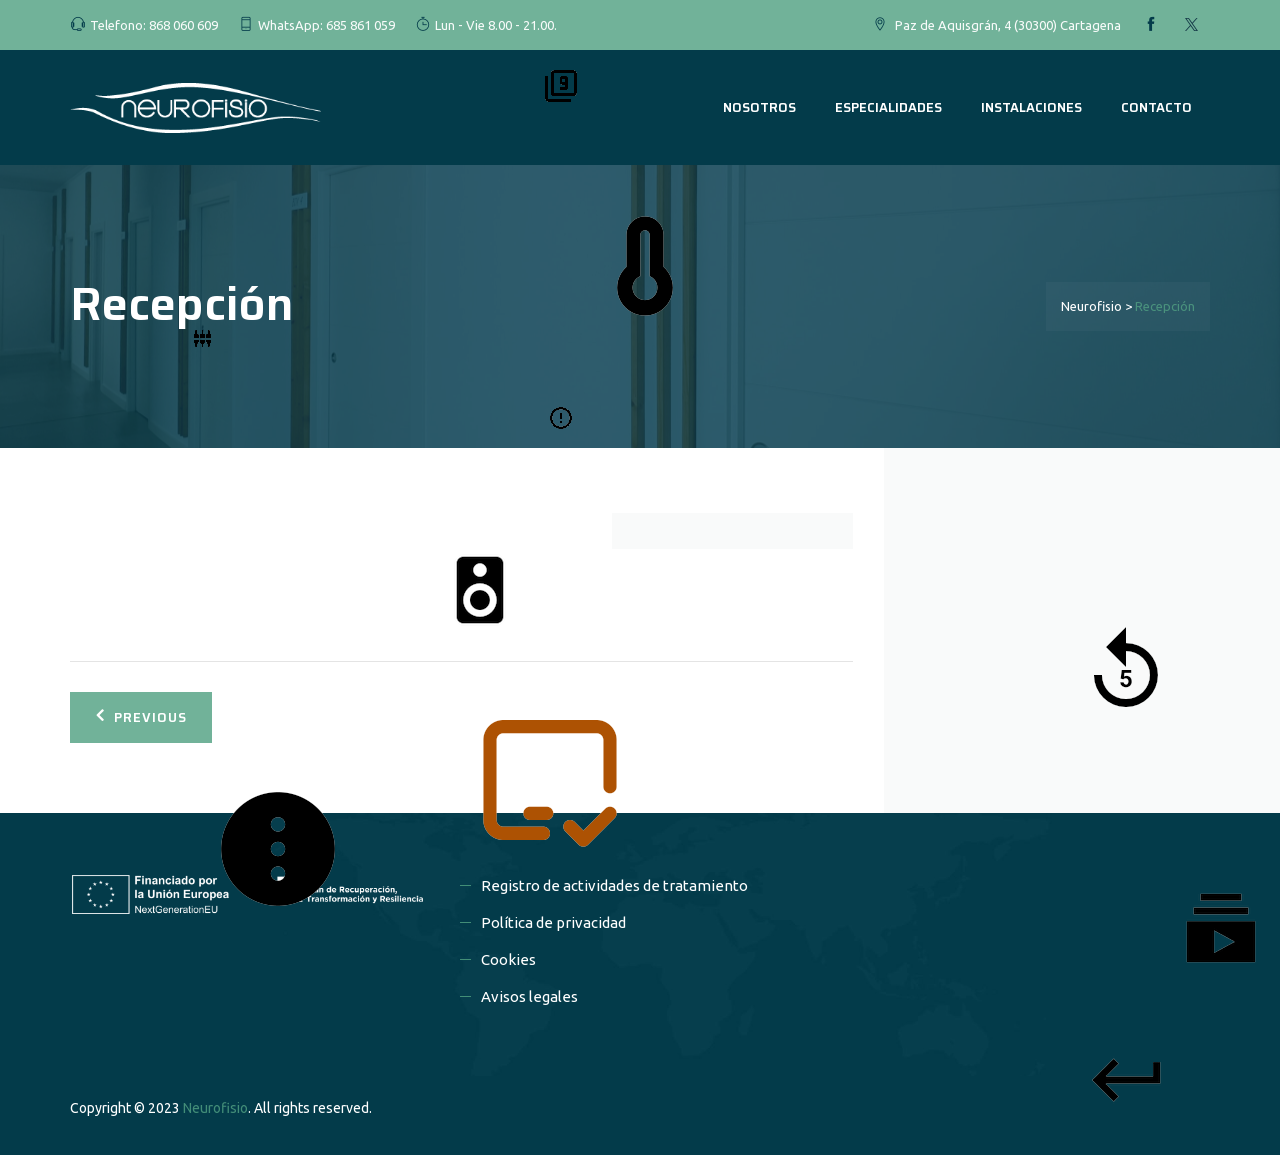  What do you see at coordinates (561, 86) in the screenshot?
I see `indicates 9 items in a stack or collection` at bounding box center [561, 86].